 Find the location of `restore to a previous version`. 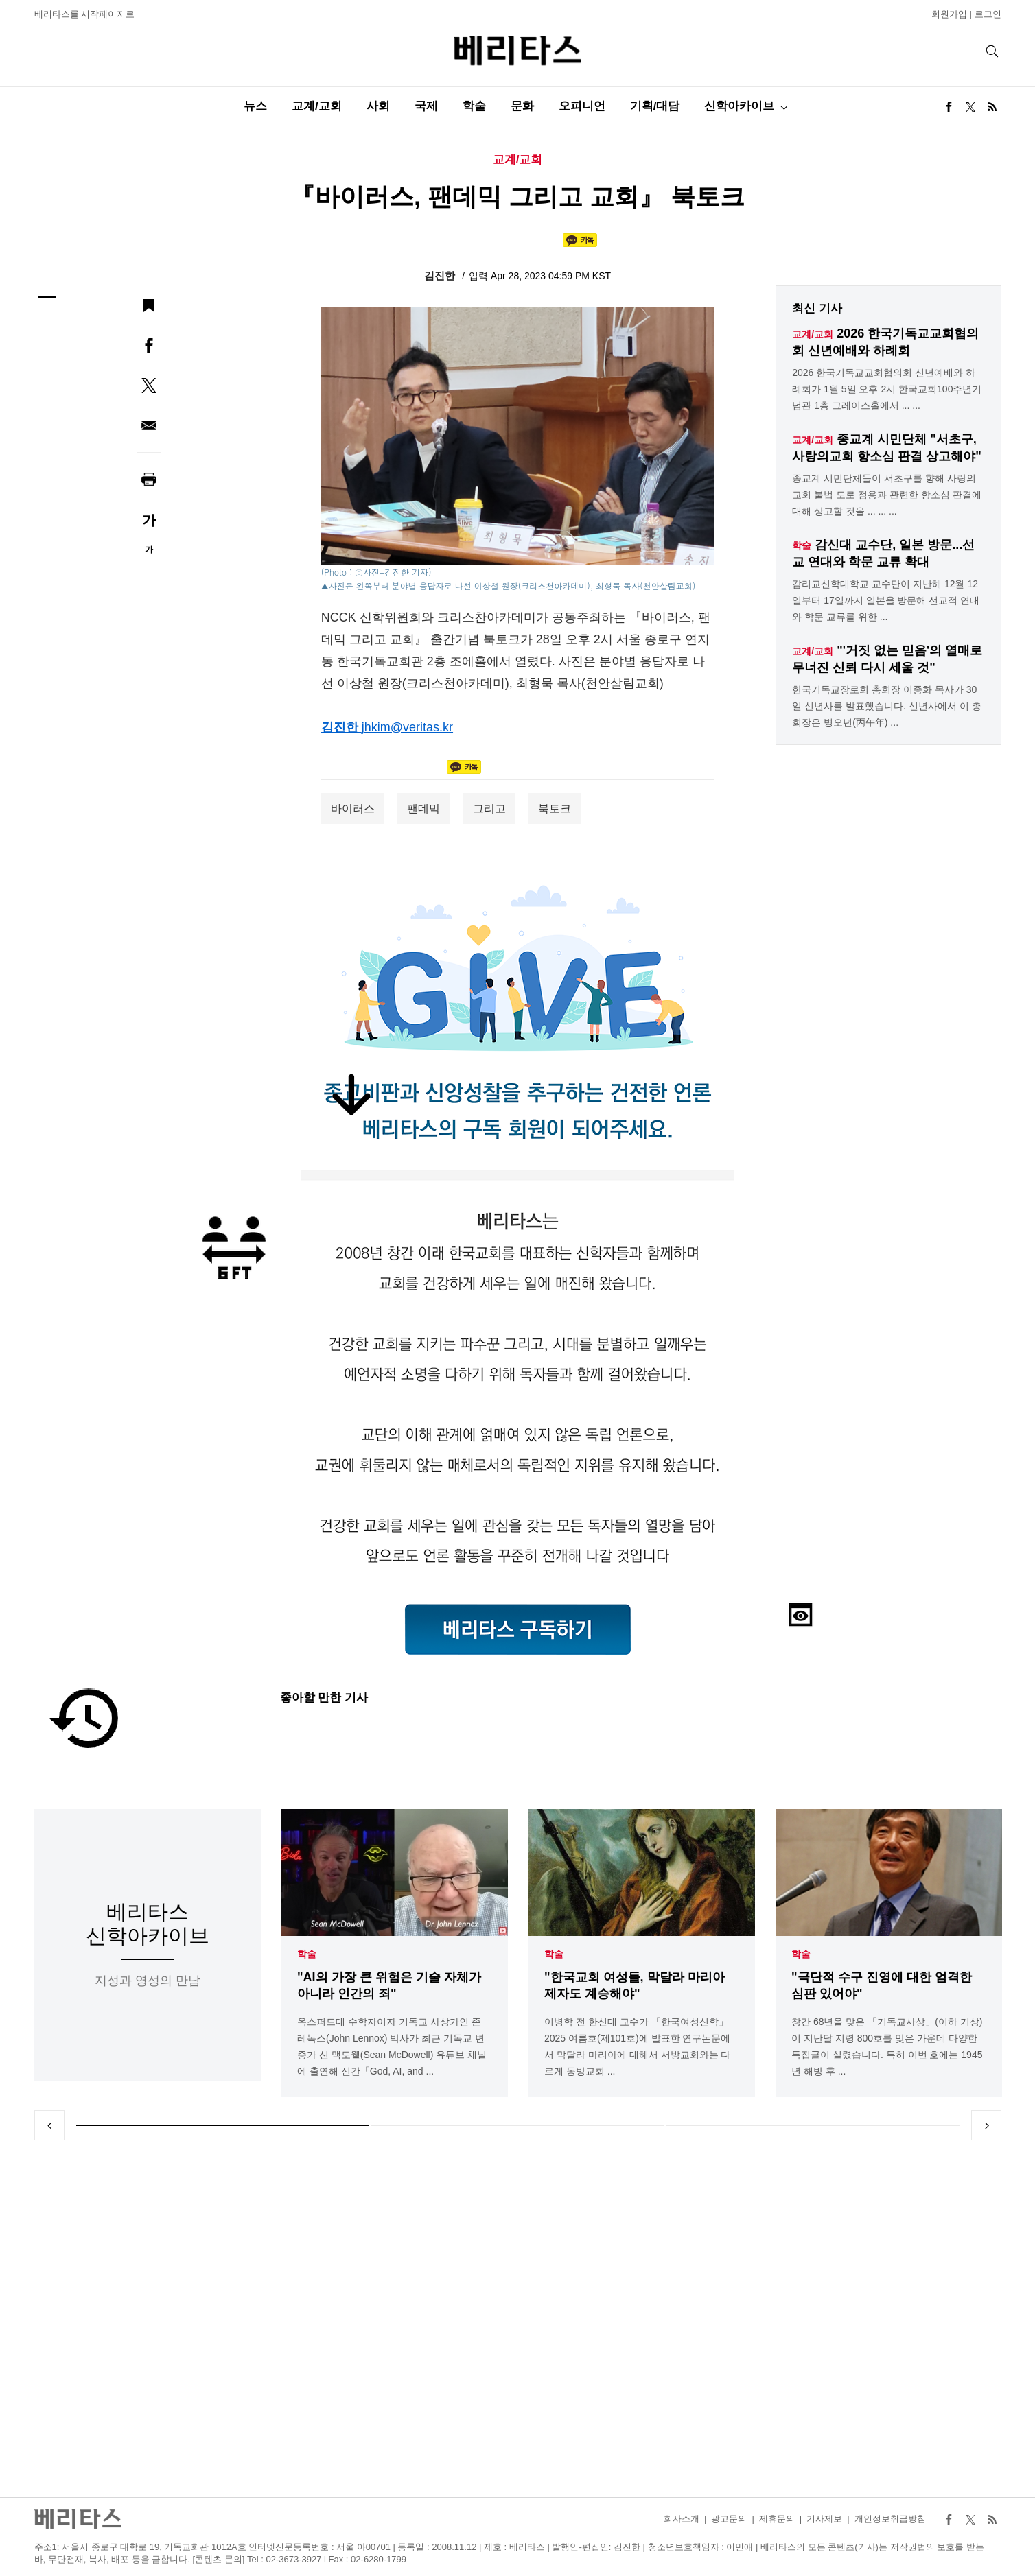

restore to a previous version is located at coordinates (85, 1718).